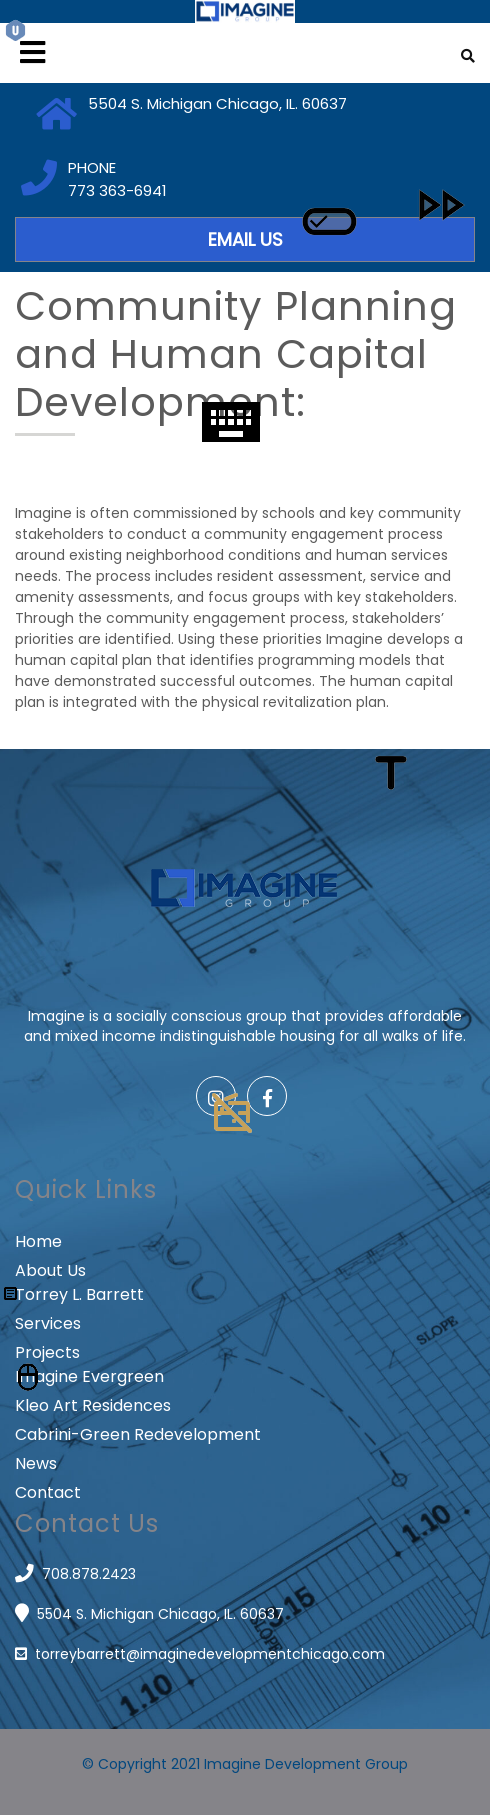 The width and height of the screenshot is (490, 1815). Describe the element at coordinates (15, 30) in the screenshot. I see `indicates a user or username initial` at that location.